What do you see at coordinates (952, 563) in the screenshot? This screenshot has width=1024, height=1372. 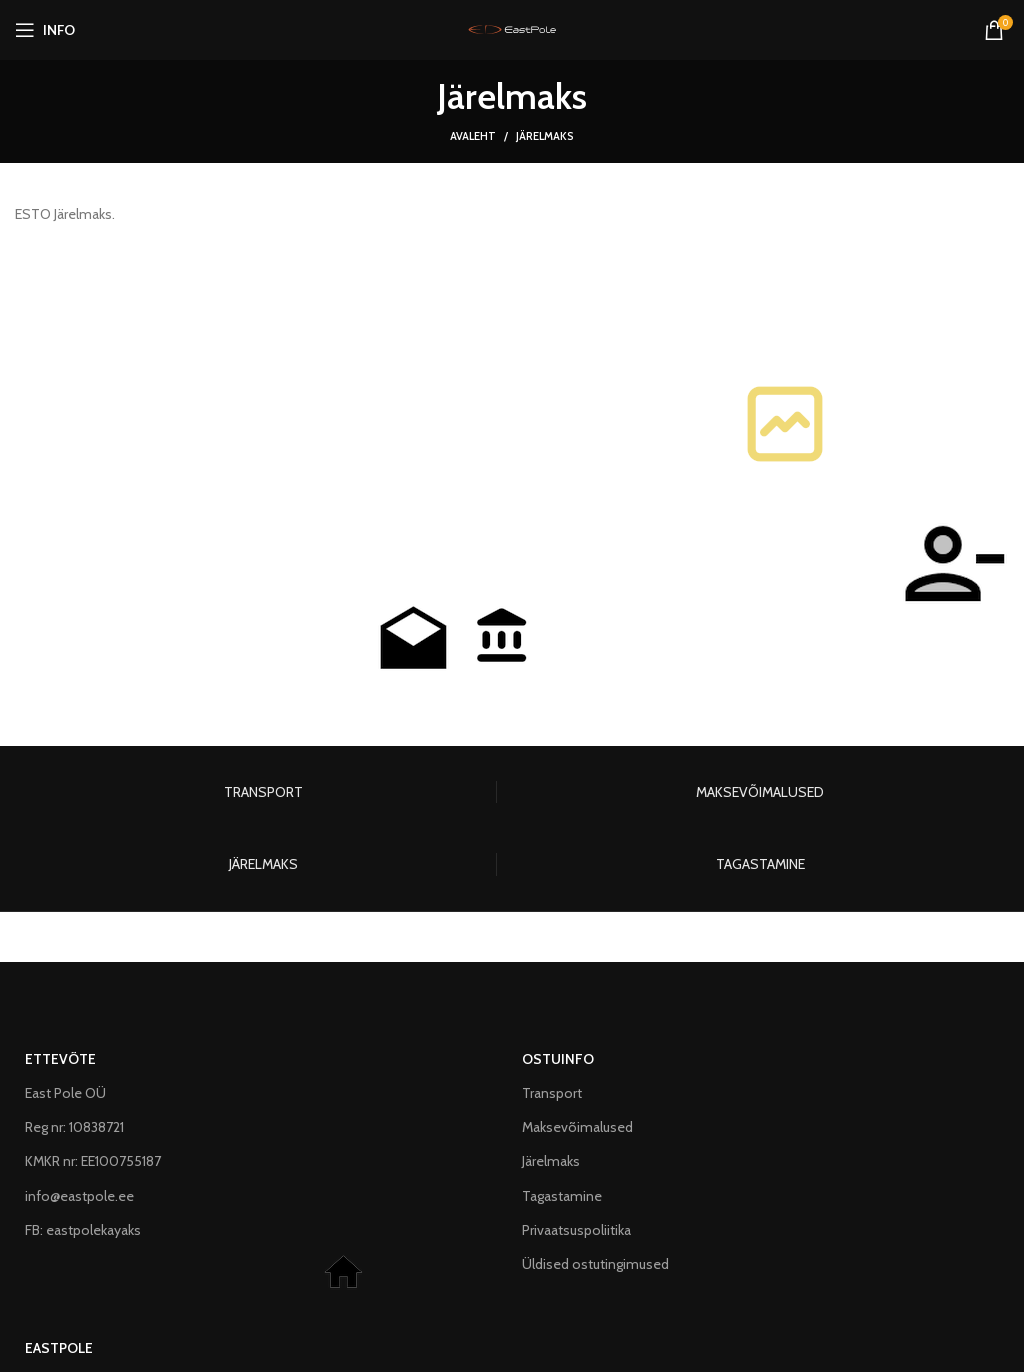 I see `remove a contact or friend` at bounding box center [952, 563].